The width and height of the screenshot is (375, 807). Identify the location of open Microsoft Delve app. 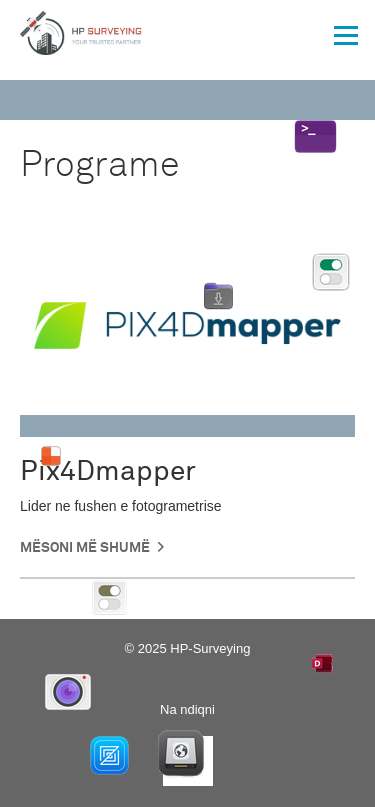
(322, 663).